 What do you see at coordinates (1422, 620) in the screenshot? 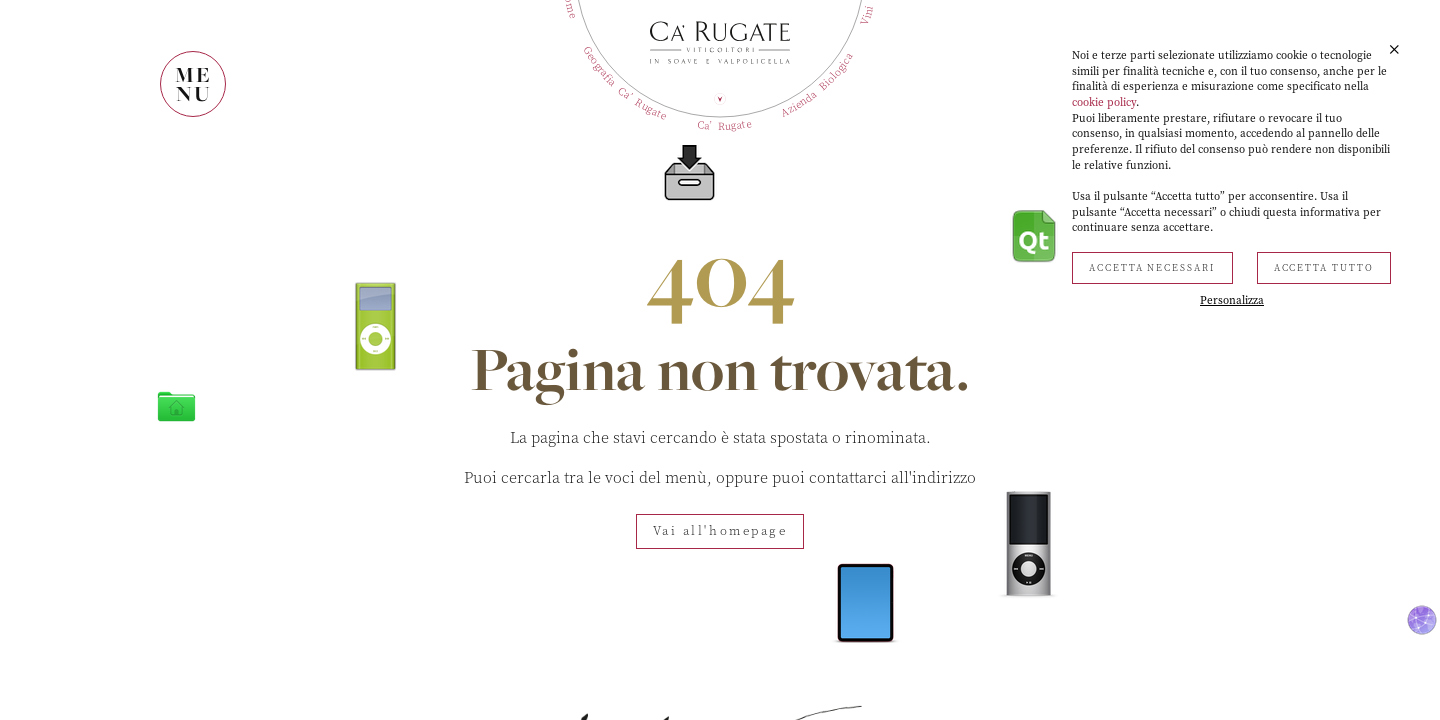
I see `access network and internet settings` at bounding box center [1422, 620].